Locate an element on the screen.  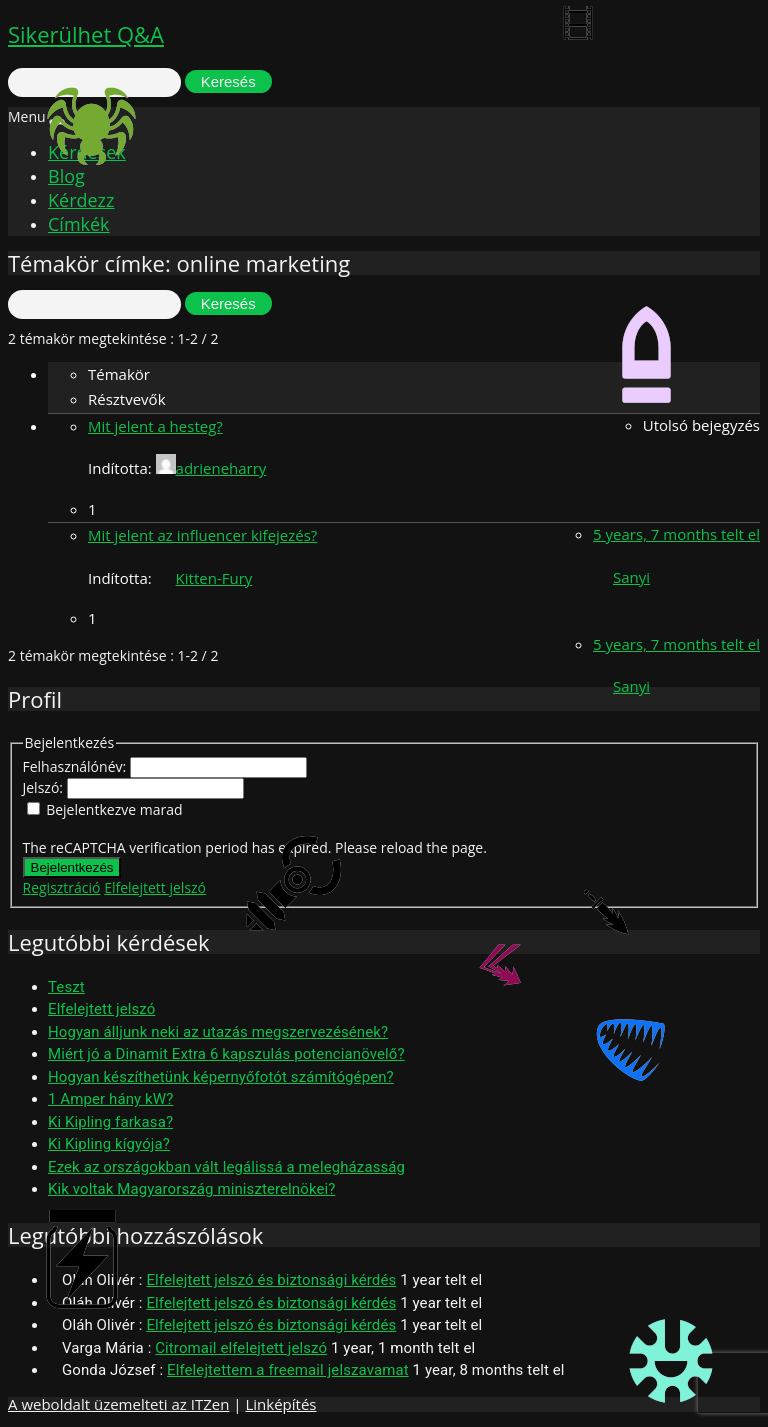
select rifle weapon in game inventory is located at coordinates (646, 354).